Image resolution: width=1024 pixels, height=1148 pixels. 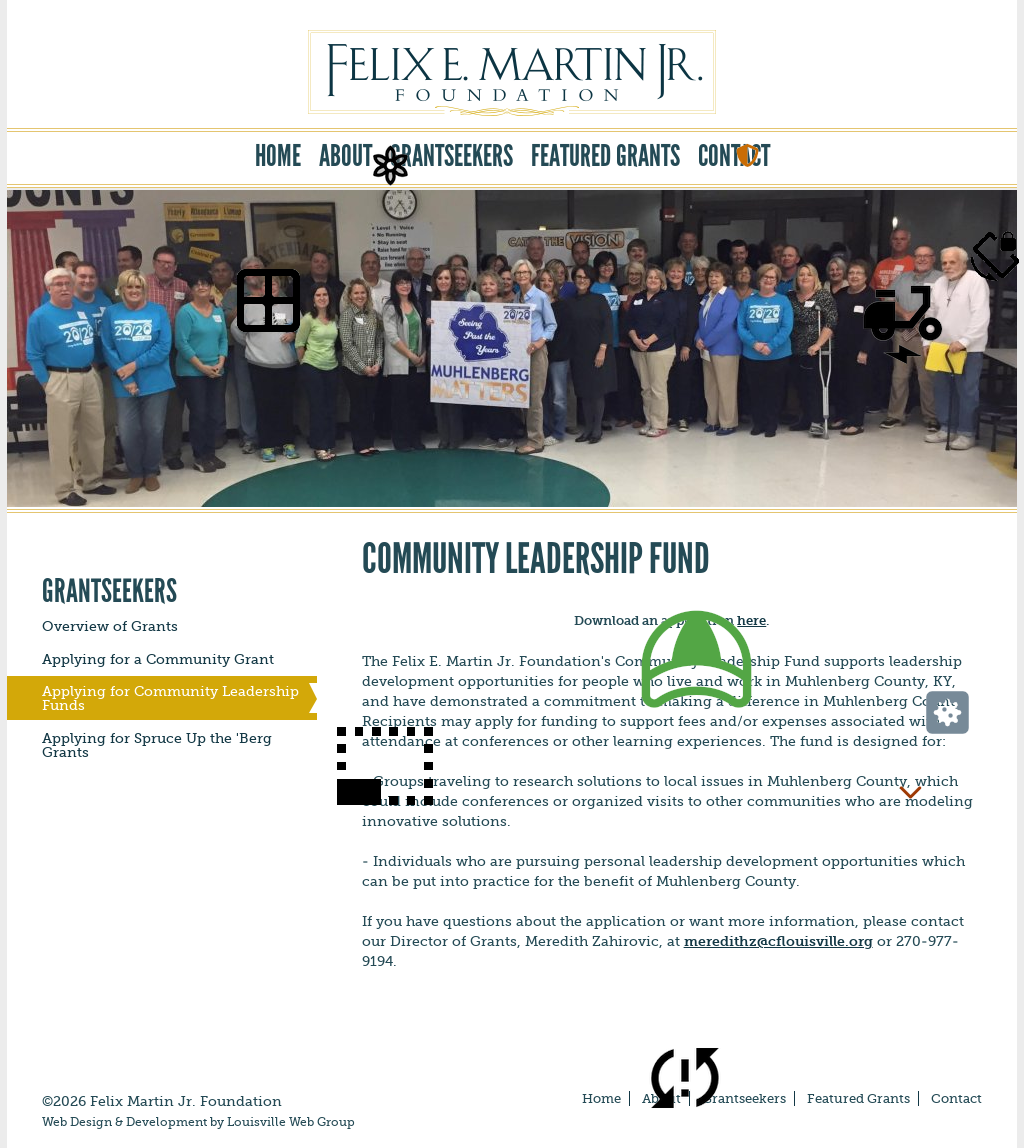 I want to click on indicates virus or malware detected, so click(x=947, y=712).